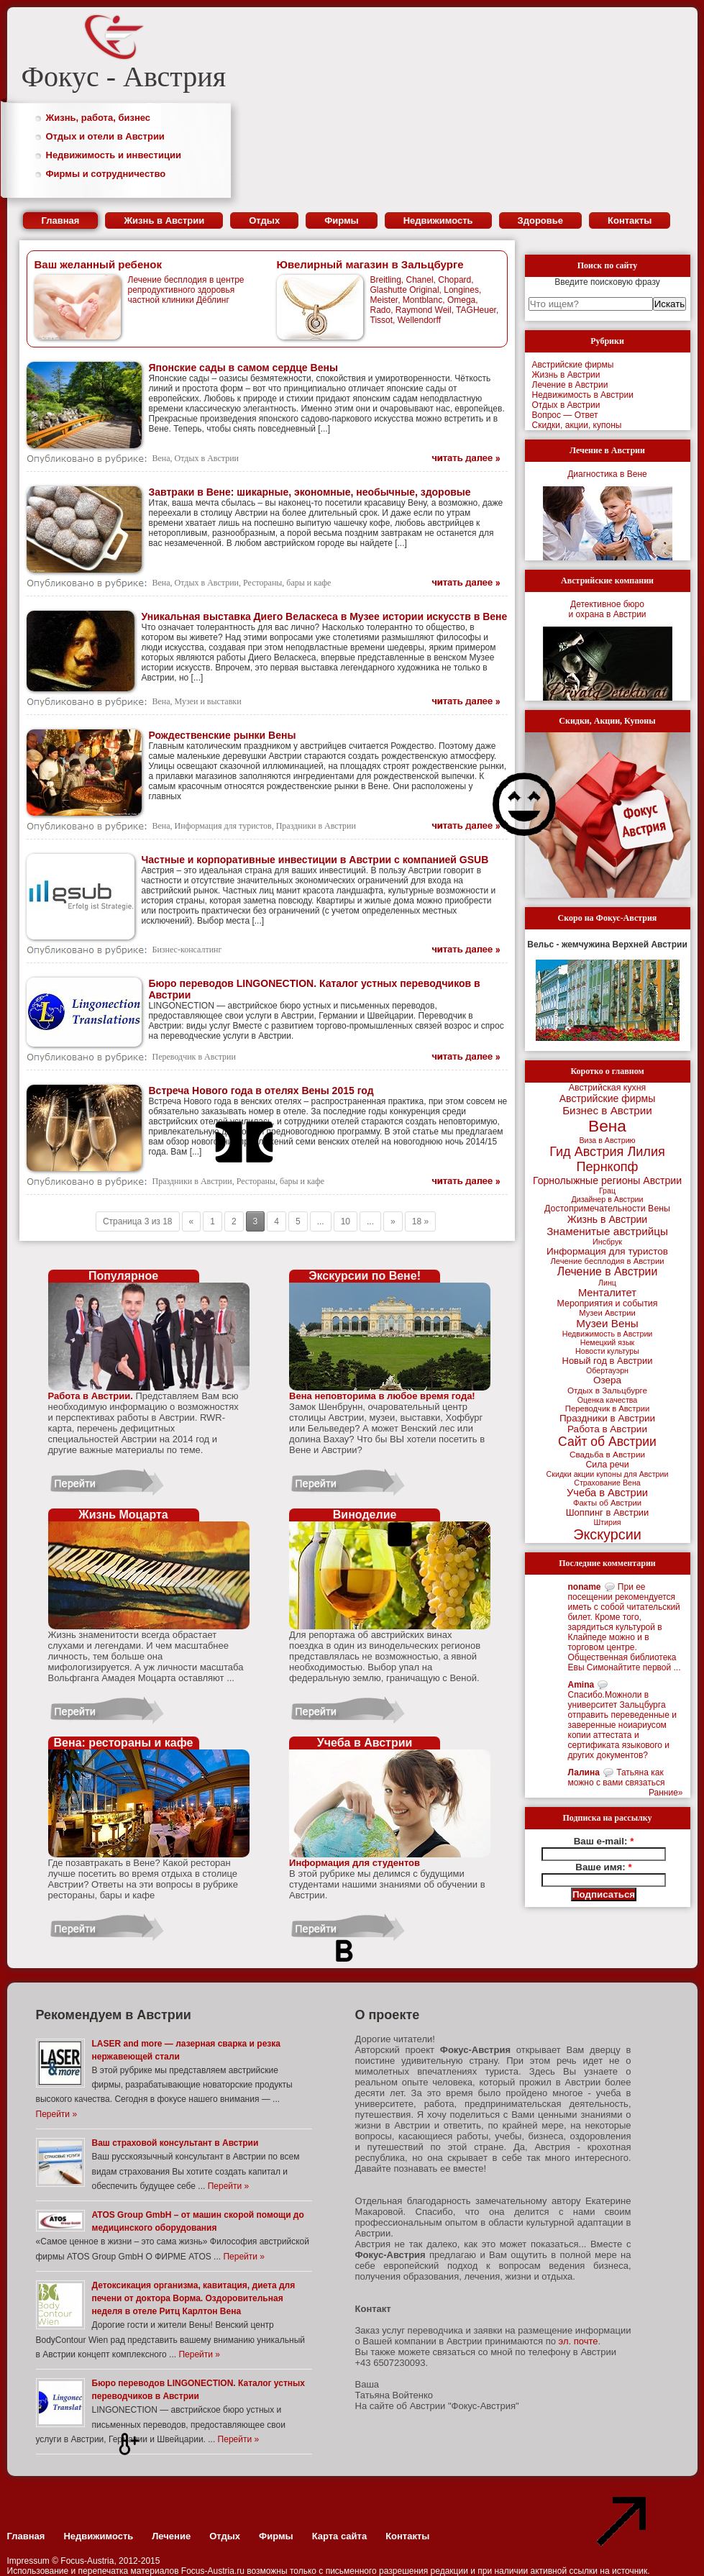  I want to click on rate your experience as very satisfied, so click(524, 804).